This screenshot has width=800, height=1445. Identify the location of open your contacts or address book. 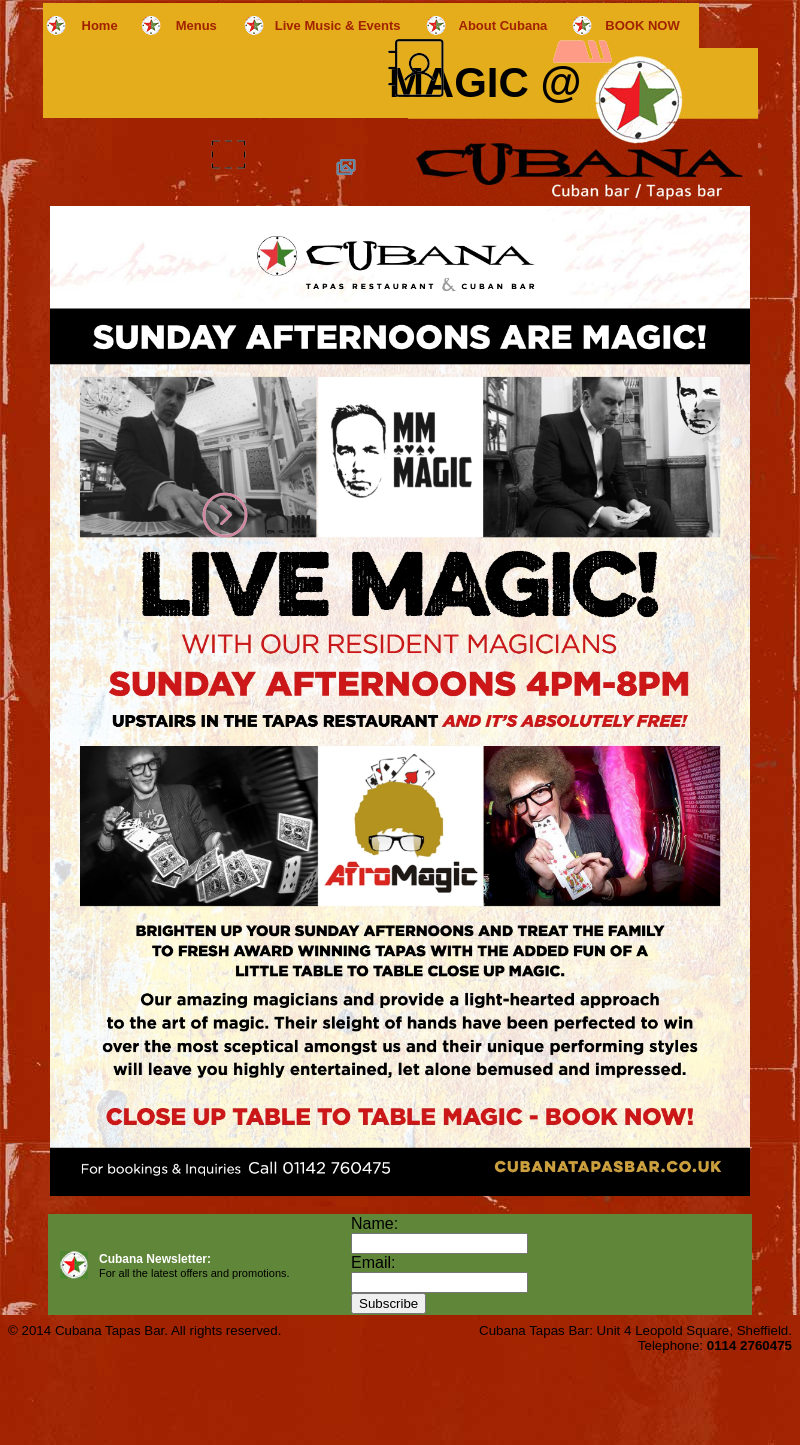
(417, 68).